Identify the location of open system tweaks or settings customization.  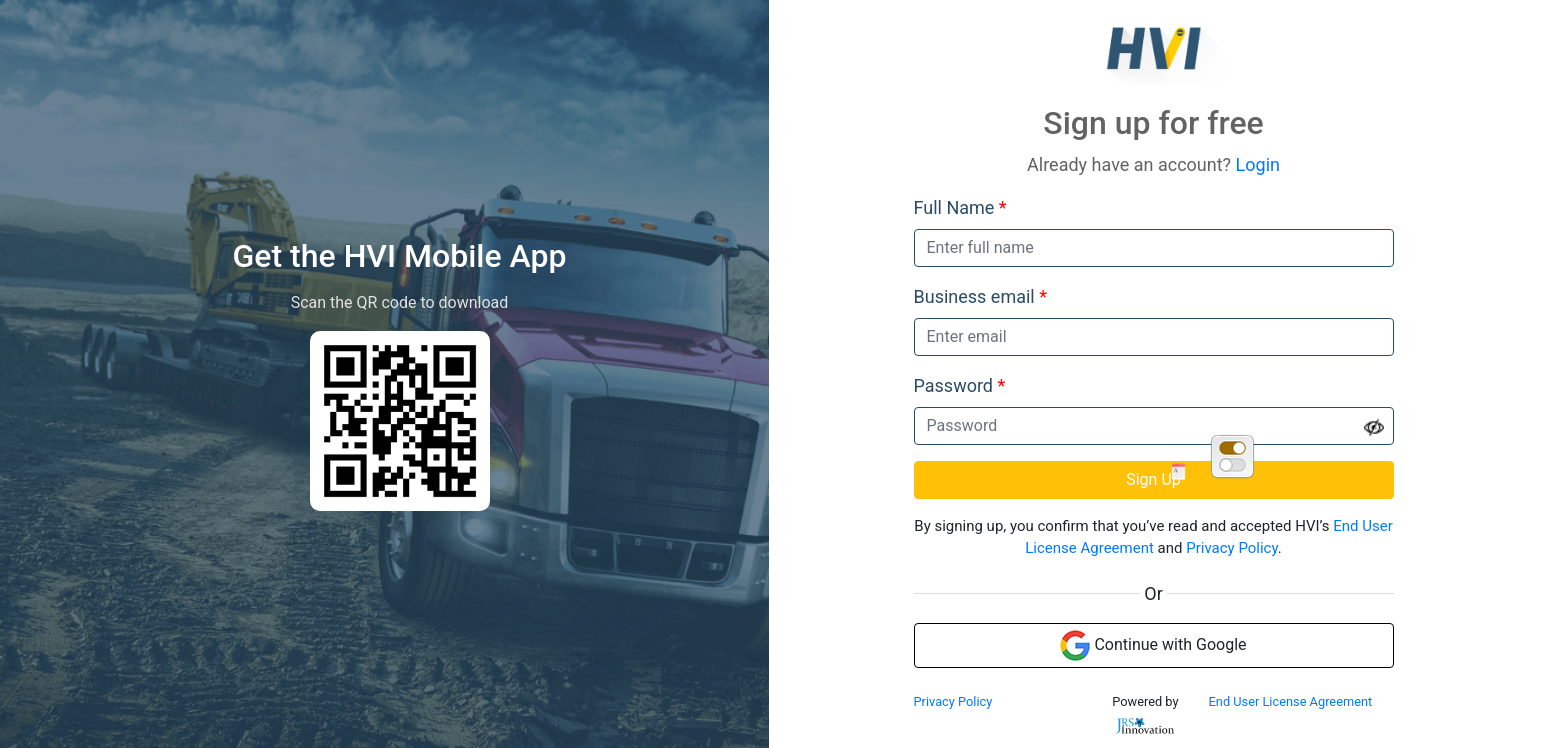
(1232, 456).